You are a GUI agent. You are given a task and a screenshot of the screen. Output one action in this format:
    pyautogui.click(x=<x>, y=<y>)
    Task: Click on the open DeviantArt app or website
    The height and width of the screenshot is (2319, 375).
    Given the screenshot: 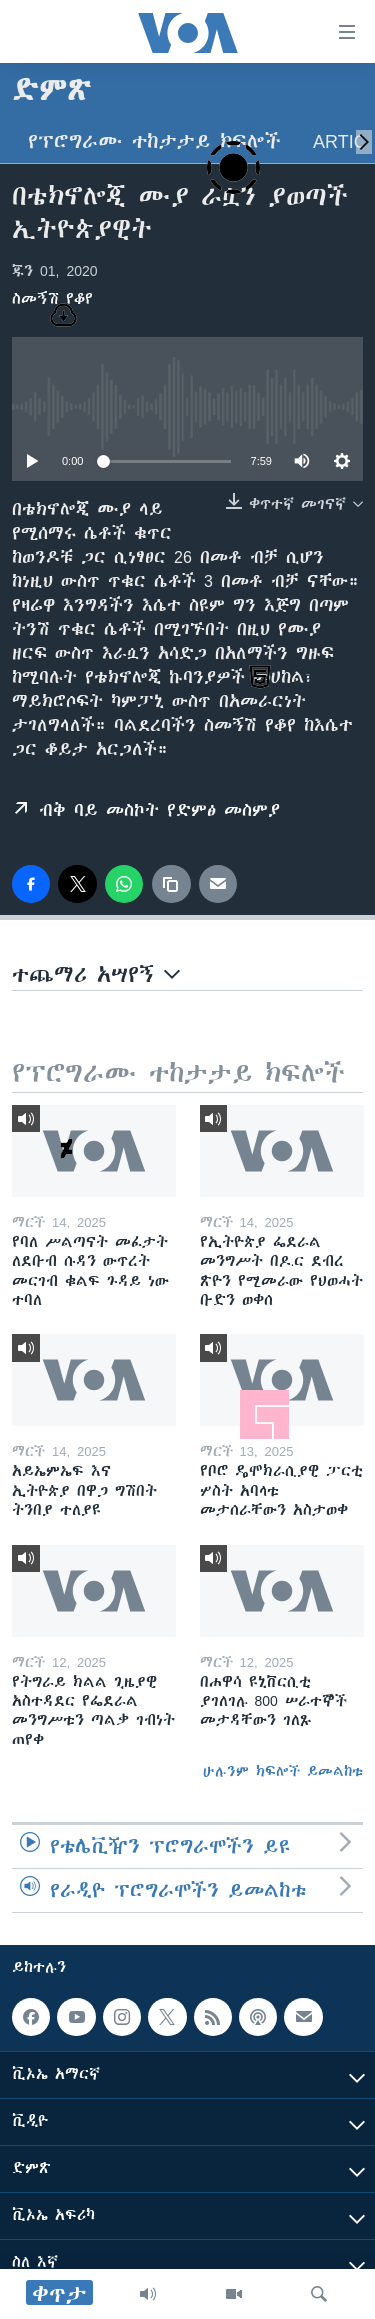 What is the action you would take?
    pyautogui.click(x=66, y=1148)
    